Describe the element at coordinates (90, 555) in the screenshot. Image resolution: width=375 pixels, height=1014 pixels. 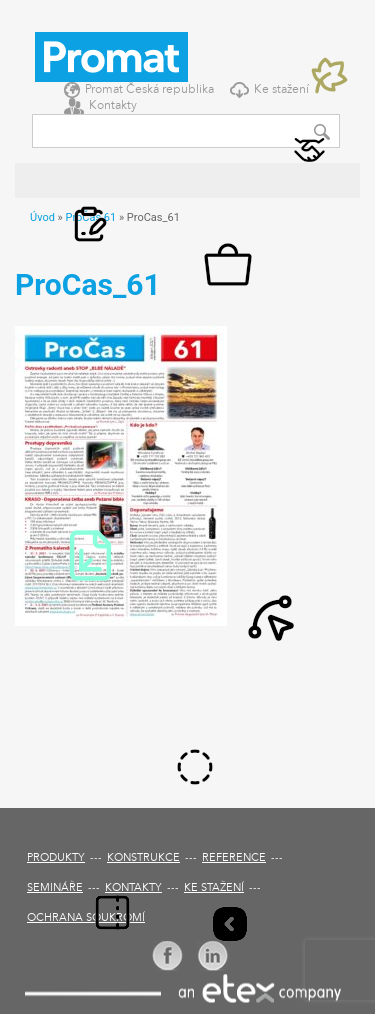
I see `view 3d model or visualization file` at that location.